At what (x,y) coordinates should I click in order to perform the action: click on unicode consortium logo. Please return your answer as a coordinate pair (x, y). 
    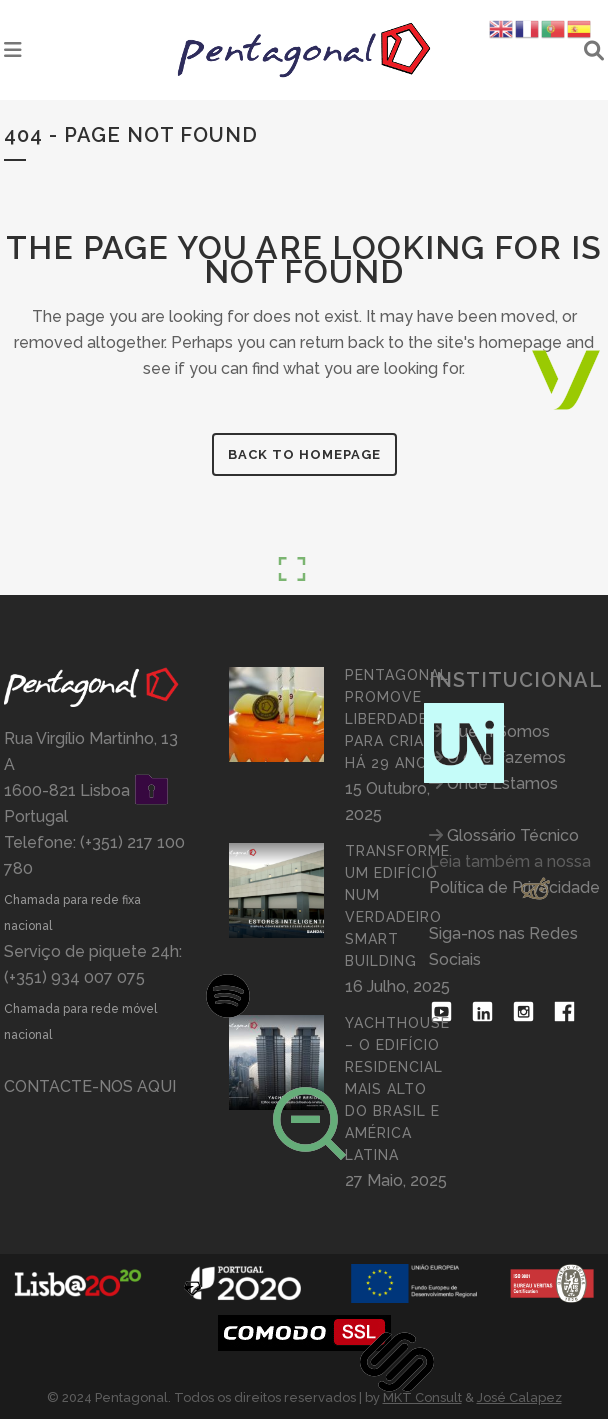
    Looking at the image, I should click on (464, 743).